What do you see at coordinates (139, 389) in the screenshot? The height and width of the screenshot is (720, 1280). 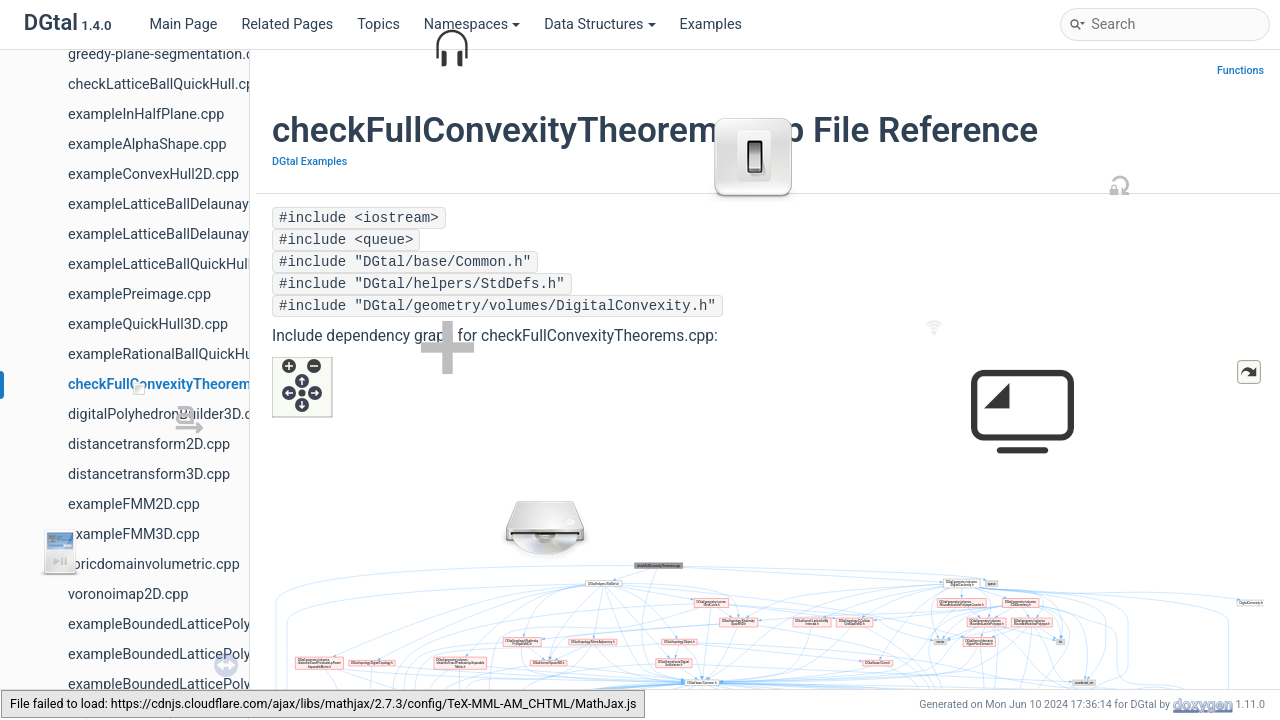 I see `stop media playback` at bounding box center [139, 389].